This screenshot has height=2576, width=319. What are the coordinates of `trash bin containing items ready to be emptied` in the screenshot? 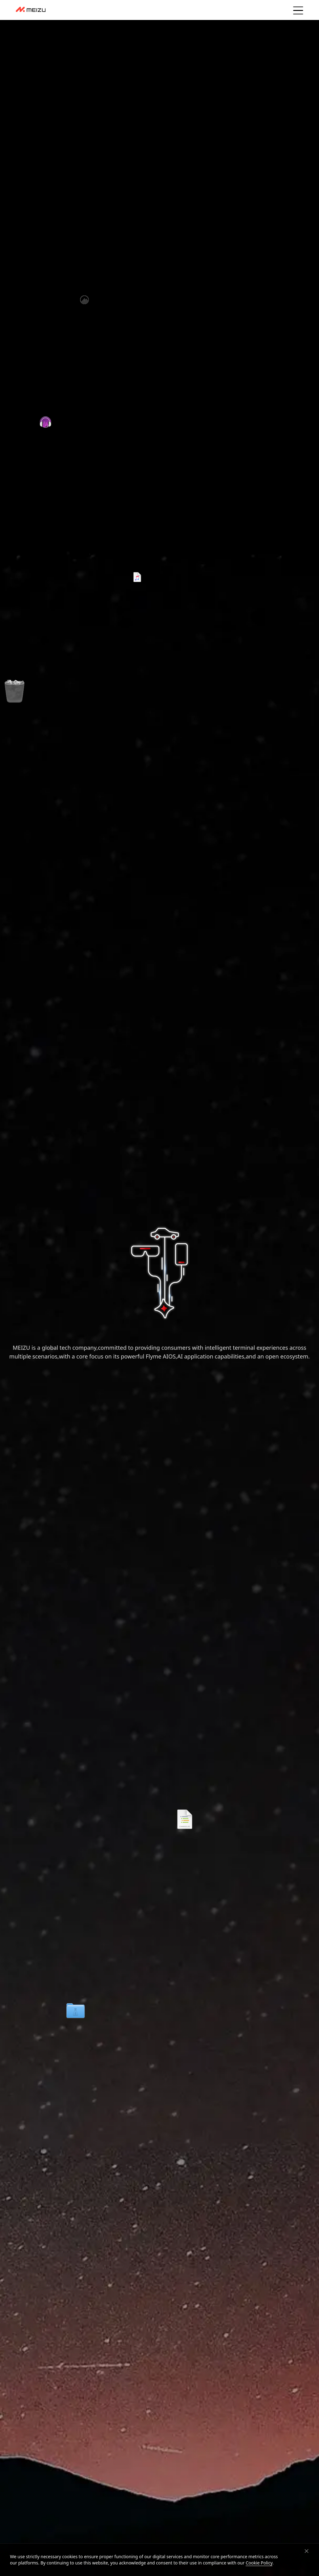 It's located at (14, 691).